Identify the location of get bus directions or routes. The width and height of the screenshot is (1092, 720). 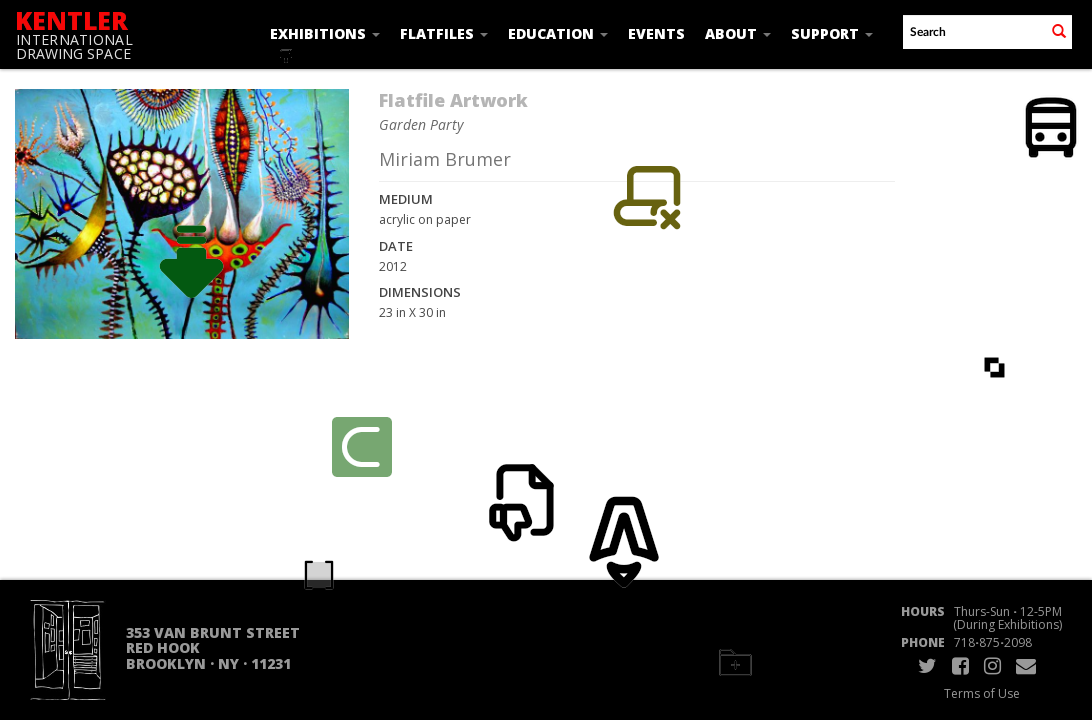
(1051, 129).